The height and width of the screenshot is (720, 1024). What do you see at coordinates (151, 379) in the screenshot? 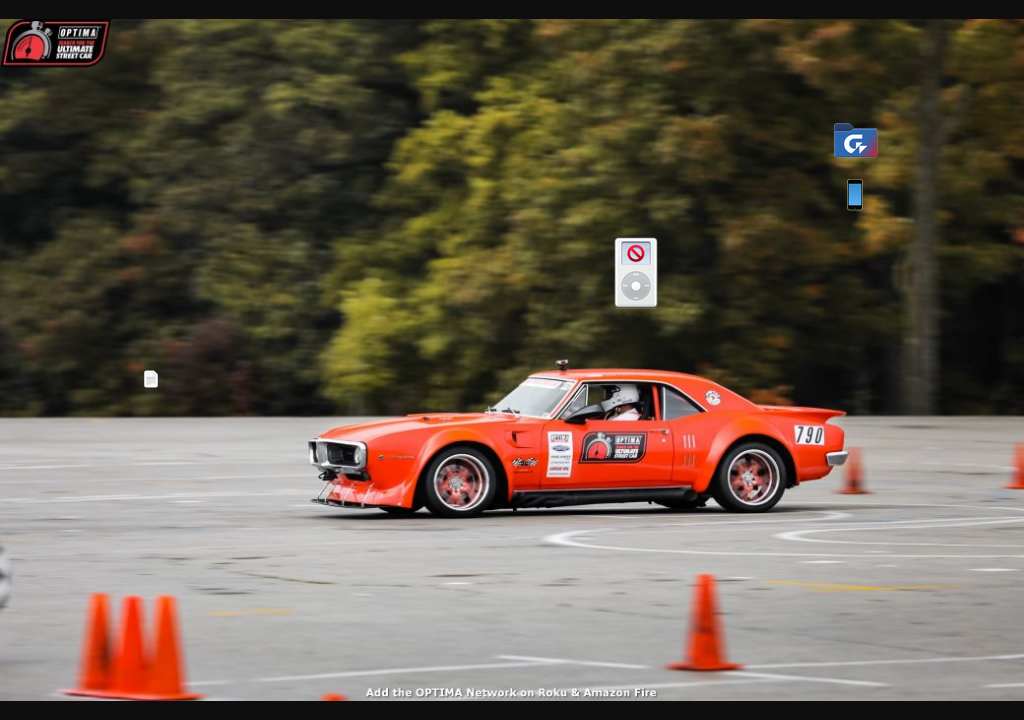
I see `open a text file` at bounding box center [151, 379].